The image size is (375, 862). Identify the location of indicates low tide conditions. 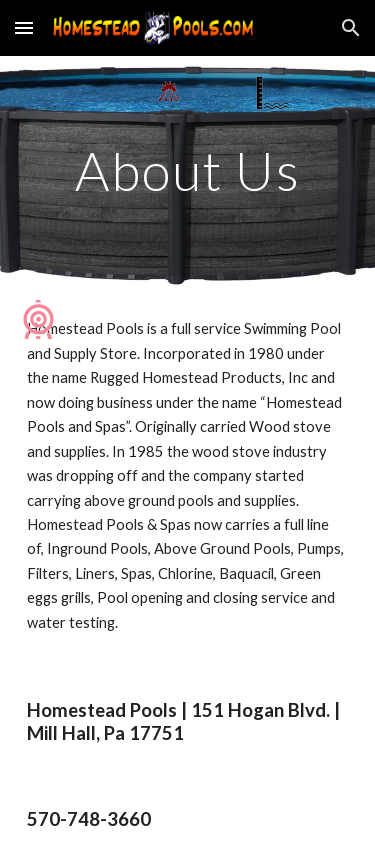
(272, 93).